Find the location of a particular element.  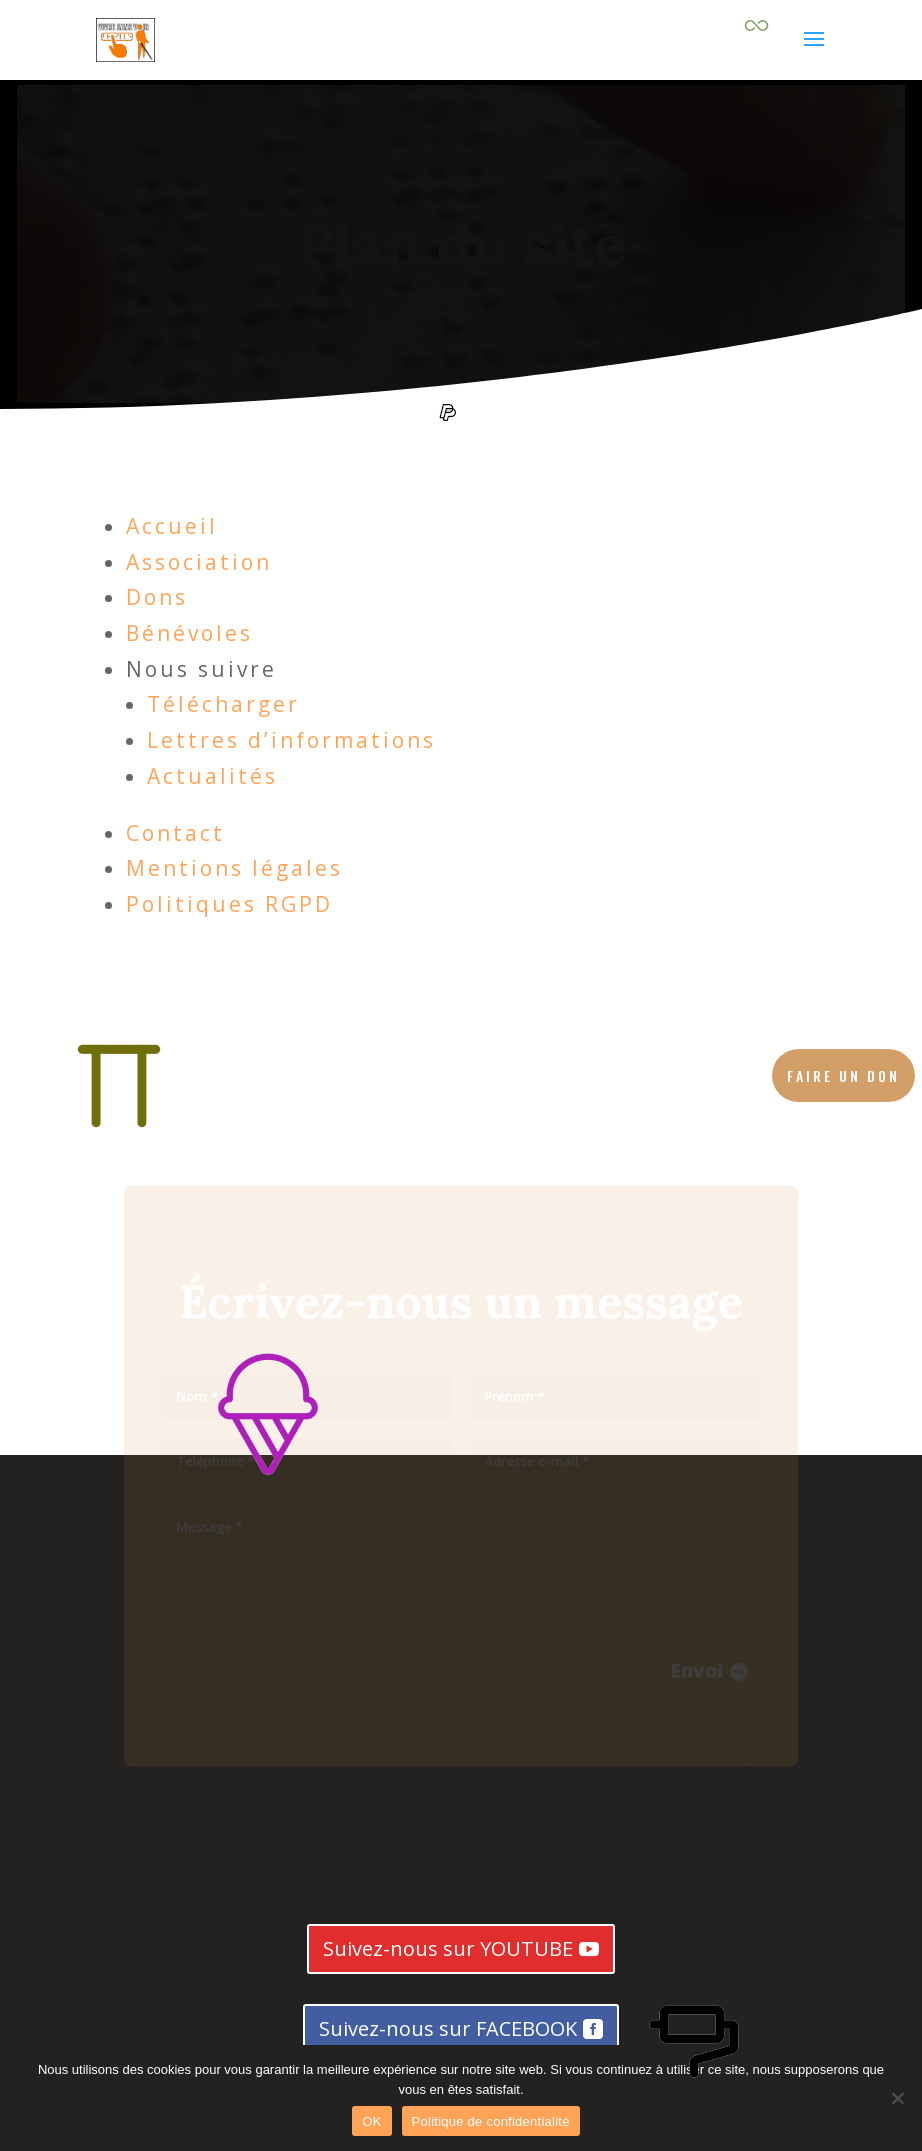

pay with PayPal is located at coordinates (447, 412).